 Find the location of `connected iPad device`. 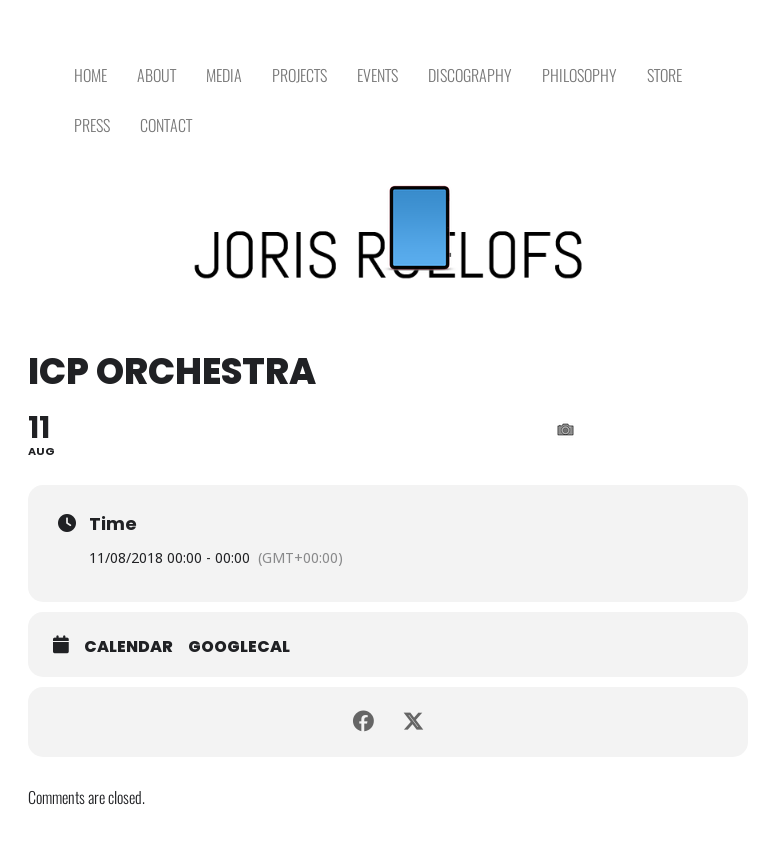

connected iPad device is located at coordinates (419, 228).